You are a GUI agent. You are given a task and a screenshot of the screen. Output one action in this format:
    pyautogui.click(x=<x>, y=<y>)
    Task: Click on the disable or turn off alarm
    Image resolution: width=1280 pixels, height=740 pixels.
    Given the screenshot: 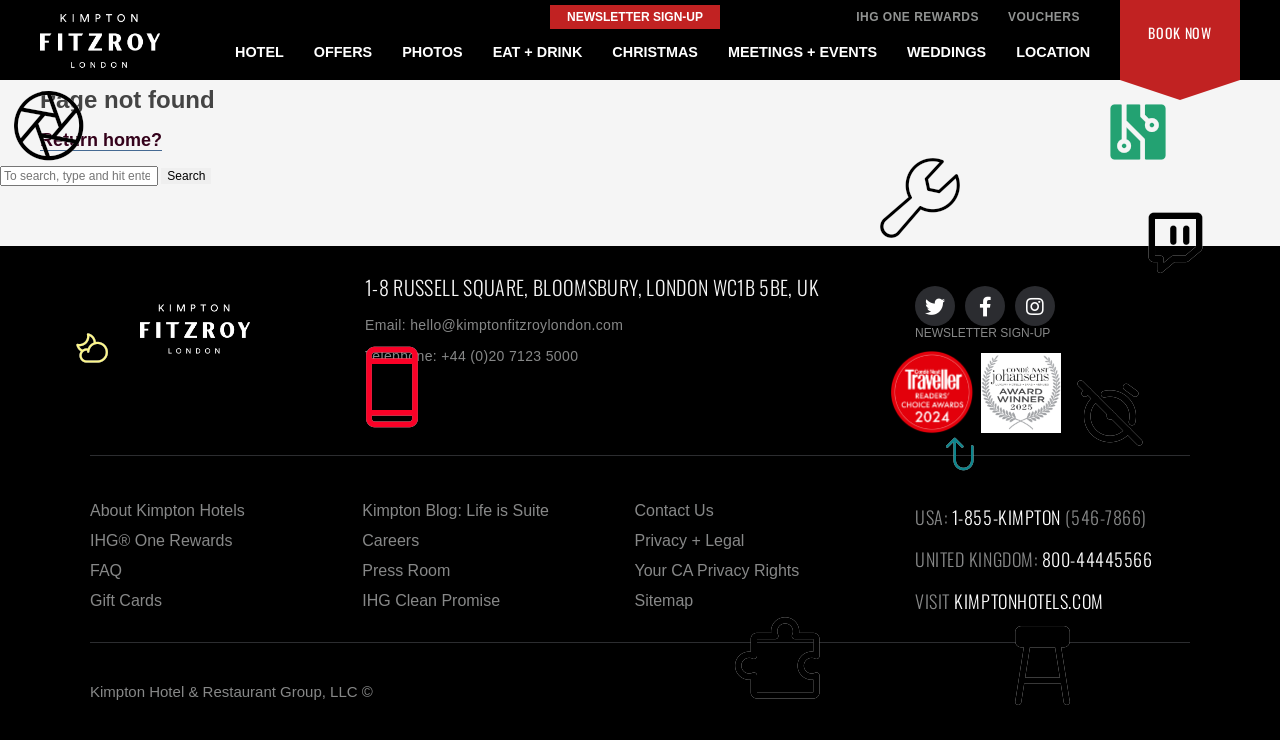 What is the action you would take?
    pyautogui.click(x=1110, y=413)
    